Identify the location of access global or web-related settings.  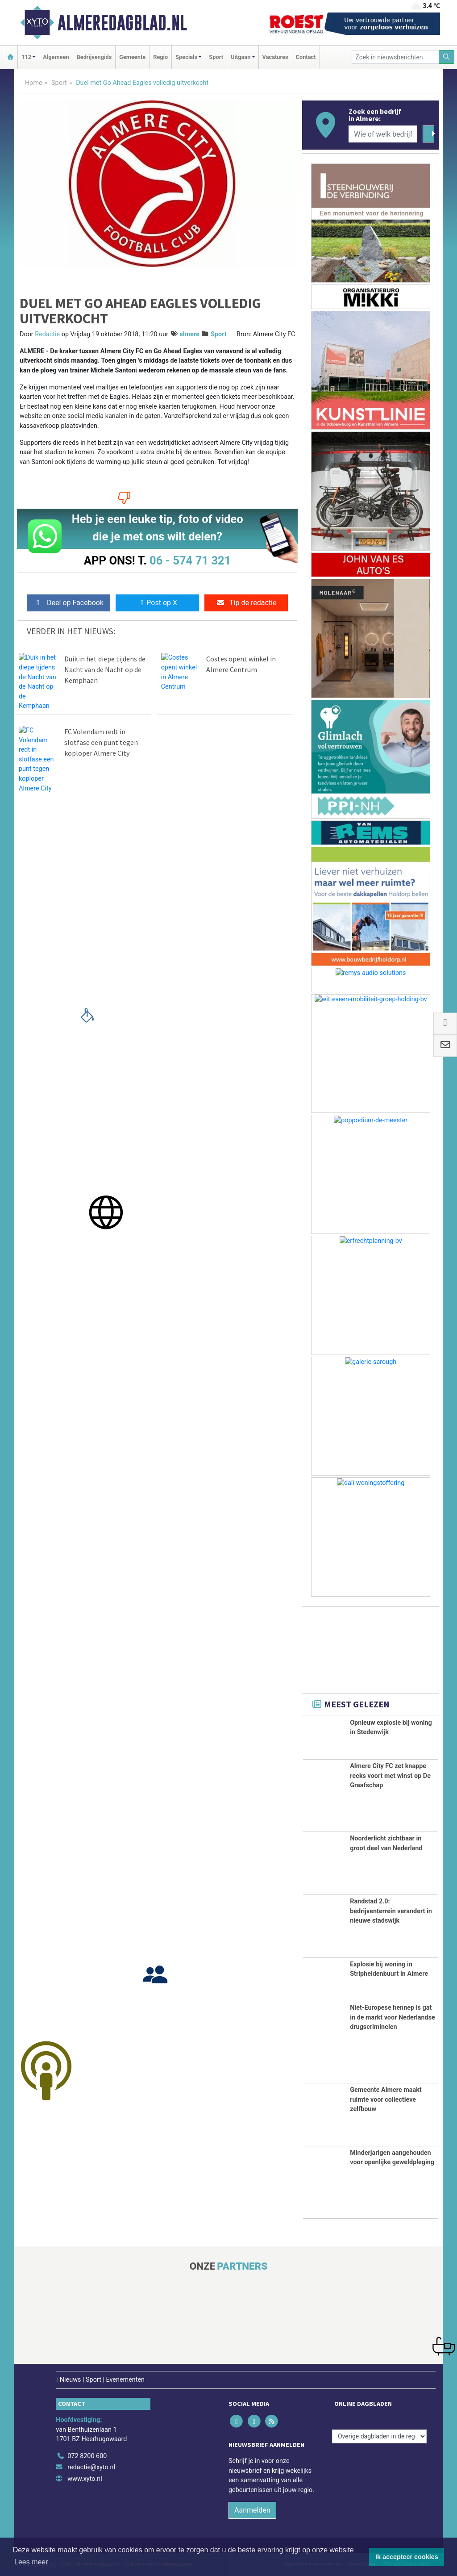
(104, 1213).